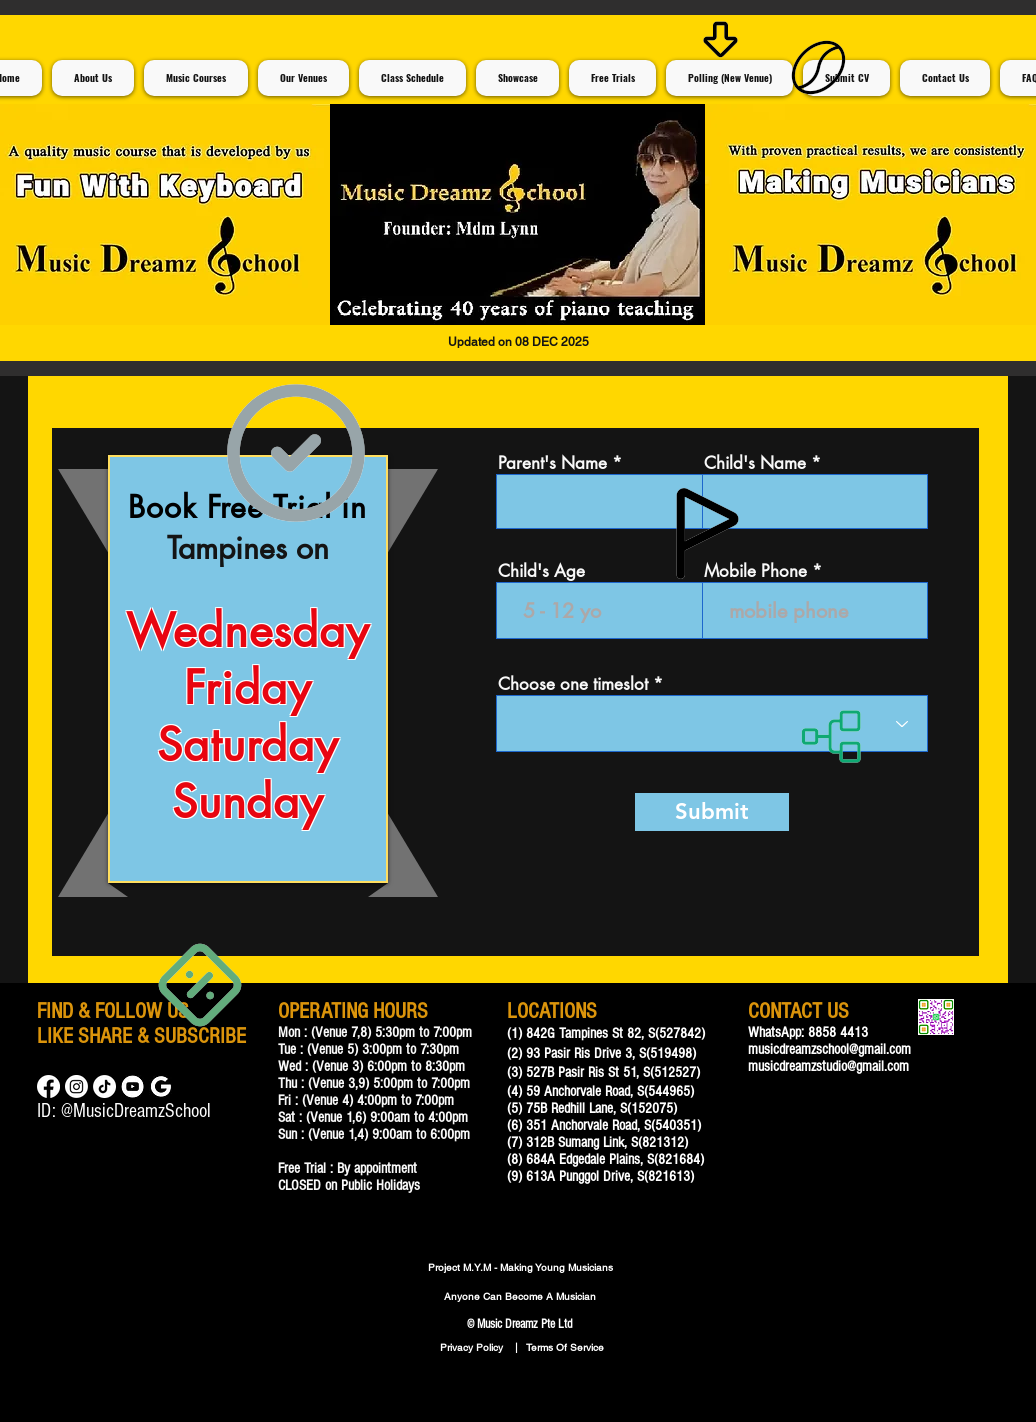  Describe the element at coordinates (705, 533) in the screenshot. I see `flag or mark an item for review` at that location.